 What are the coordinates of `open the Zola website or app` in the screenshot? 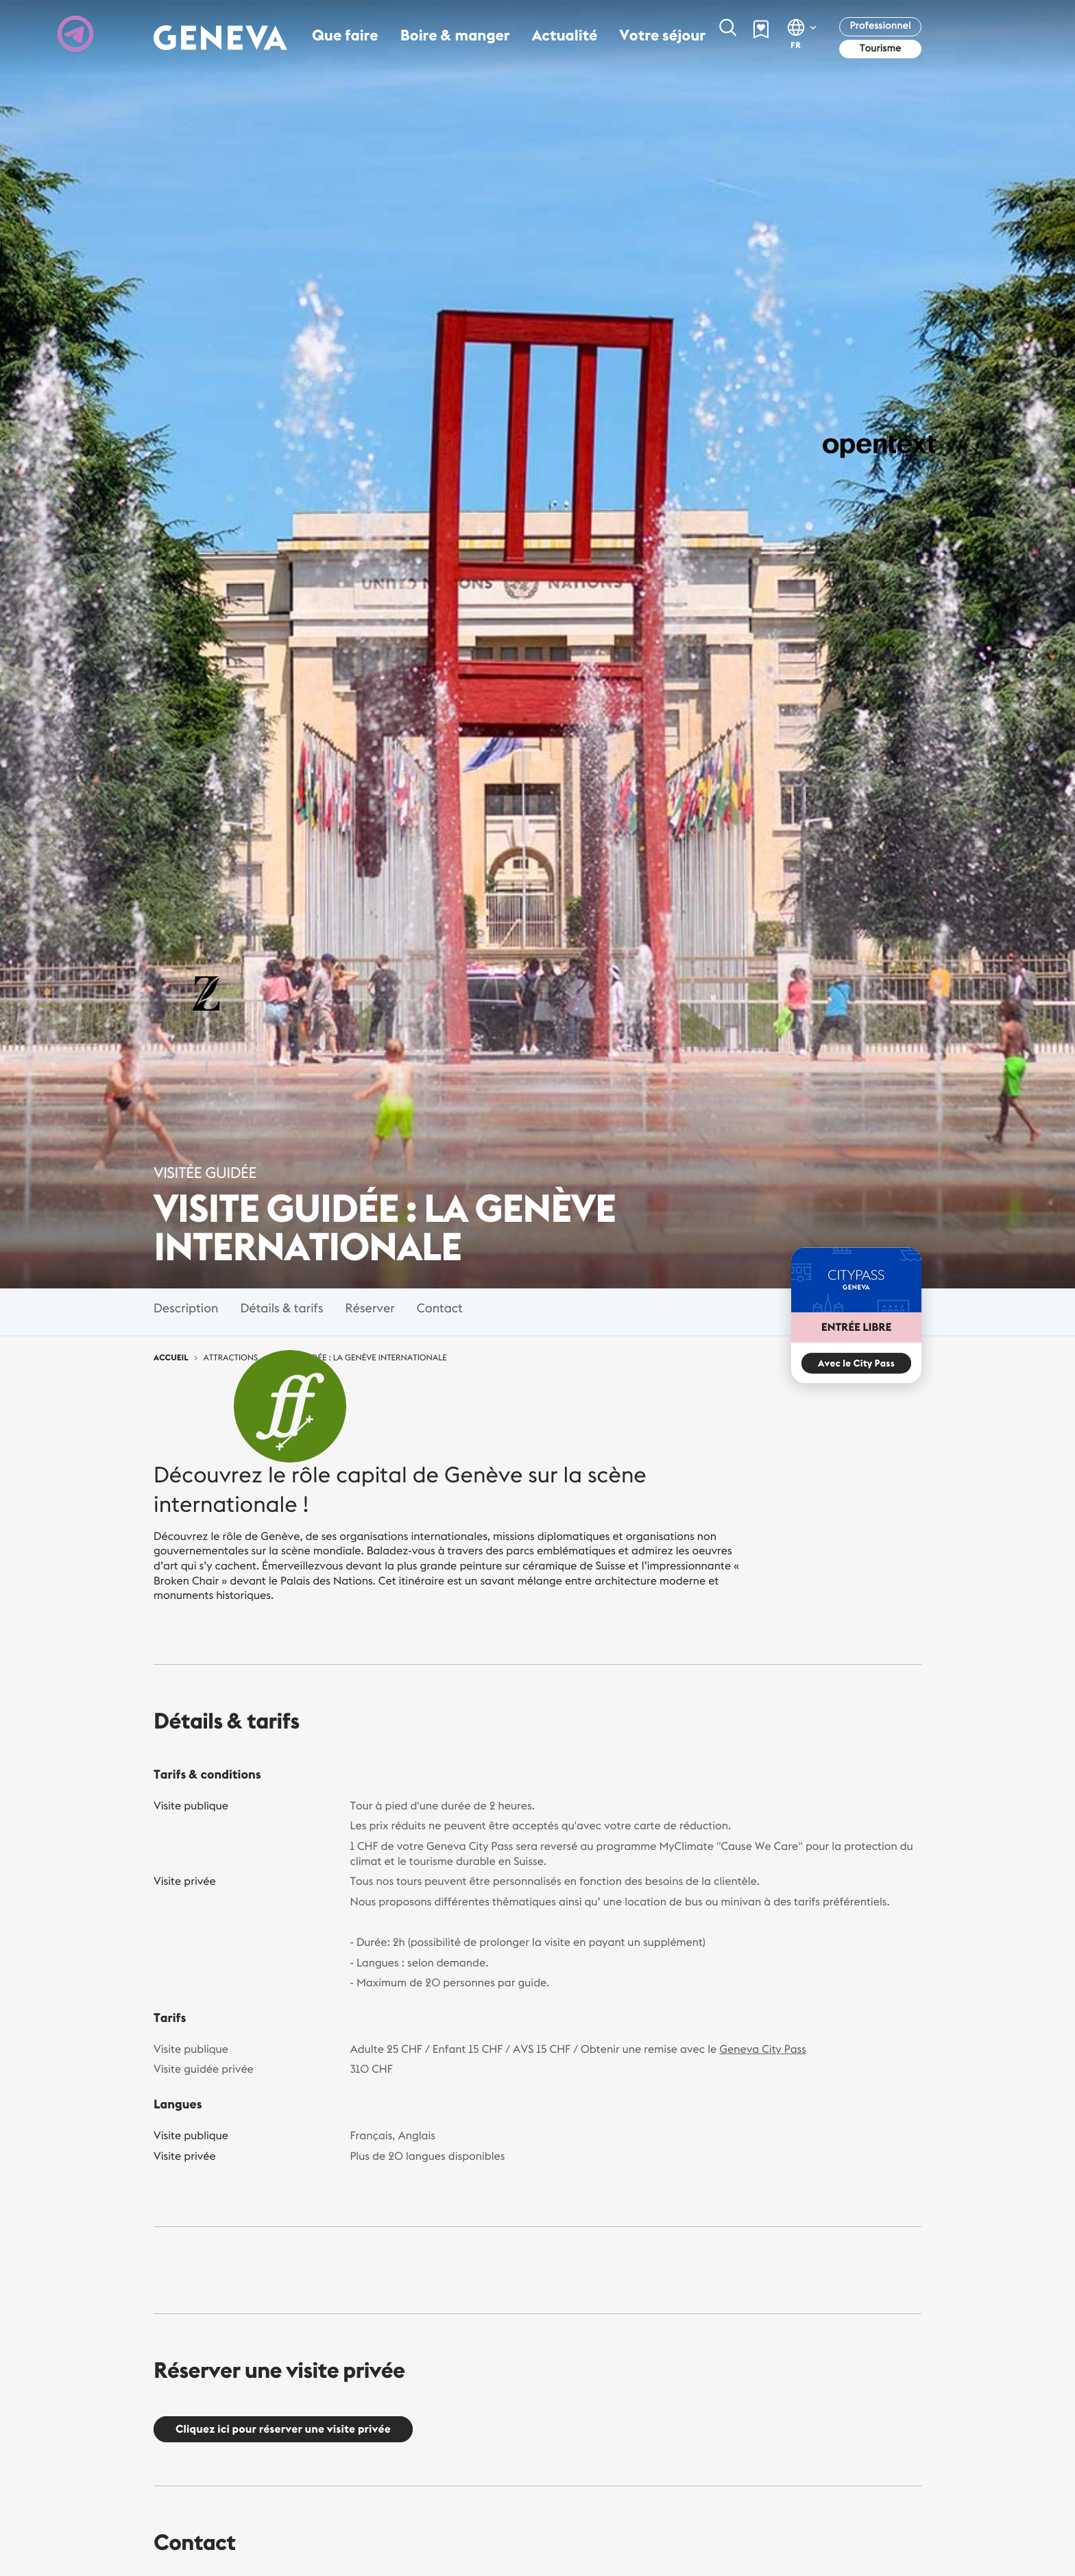 It's located at (206, 994).